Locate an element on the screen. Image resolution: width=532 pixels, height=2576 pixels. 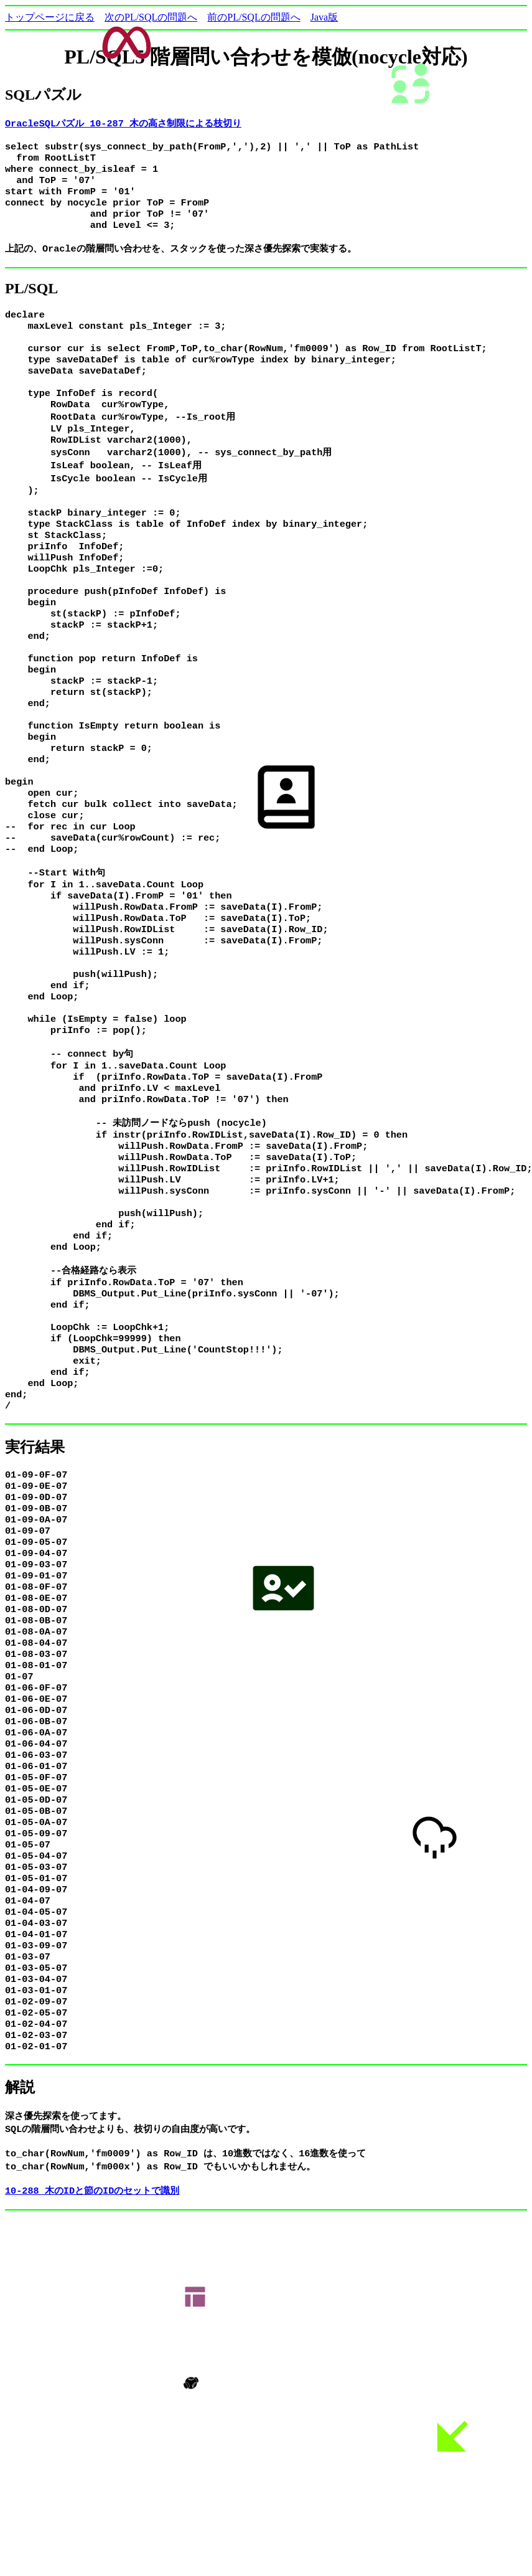
indicates rainy or showery weather conditions is located at coordinates (434, 1836).